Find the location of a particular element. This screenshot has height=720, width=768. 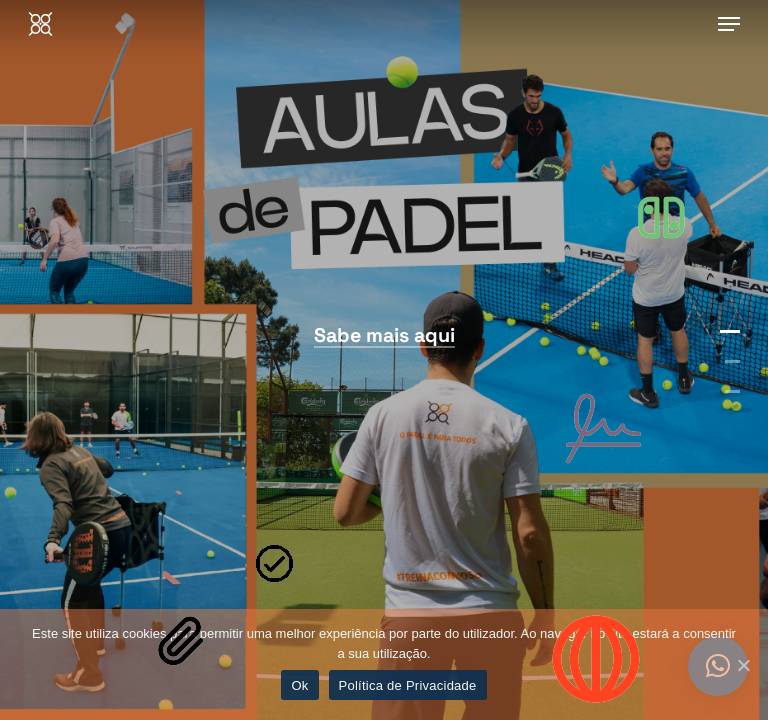

add your signature to a document is located at coordinates (603, 428).